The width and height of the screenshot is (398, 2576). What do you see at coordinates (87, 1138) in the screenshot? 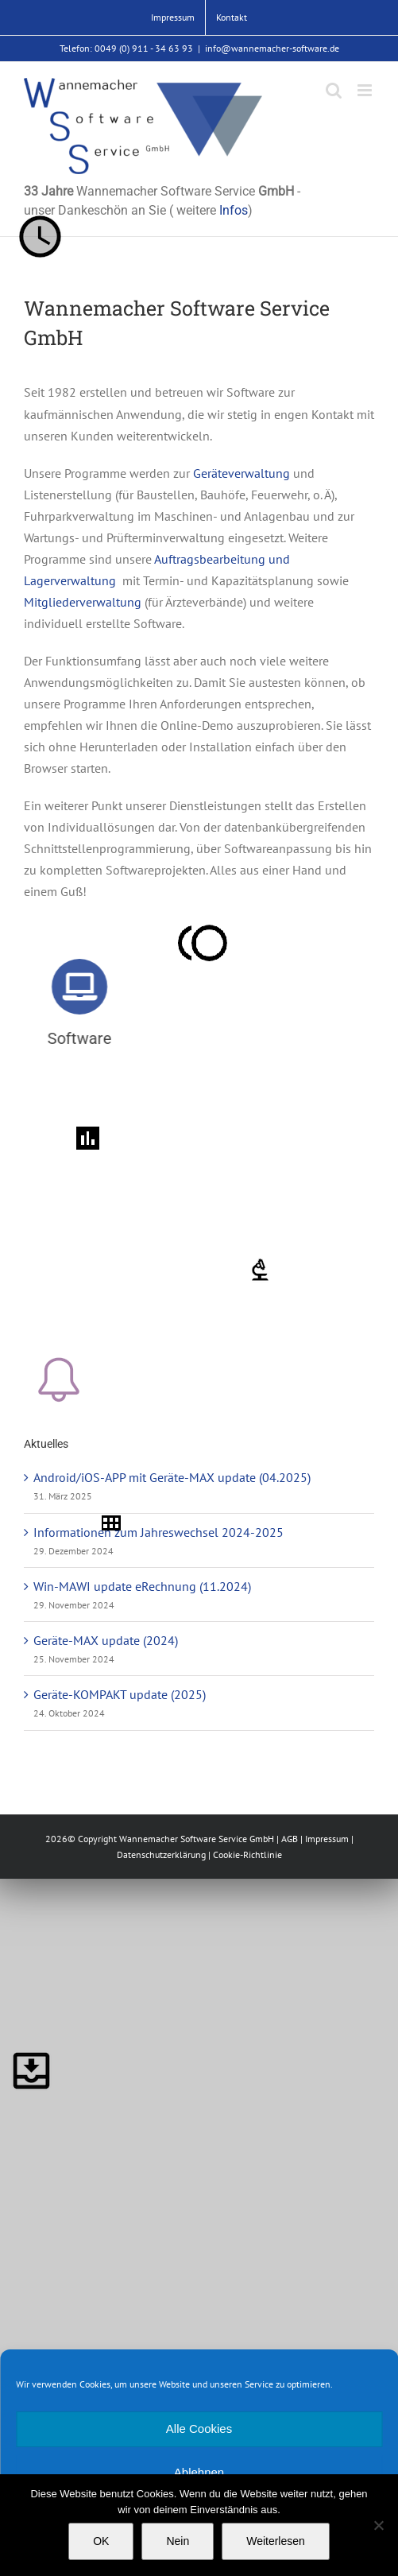
I see `insert a chart or graph into a document` at bounding box center [87, 1138].